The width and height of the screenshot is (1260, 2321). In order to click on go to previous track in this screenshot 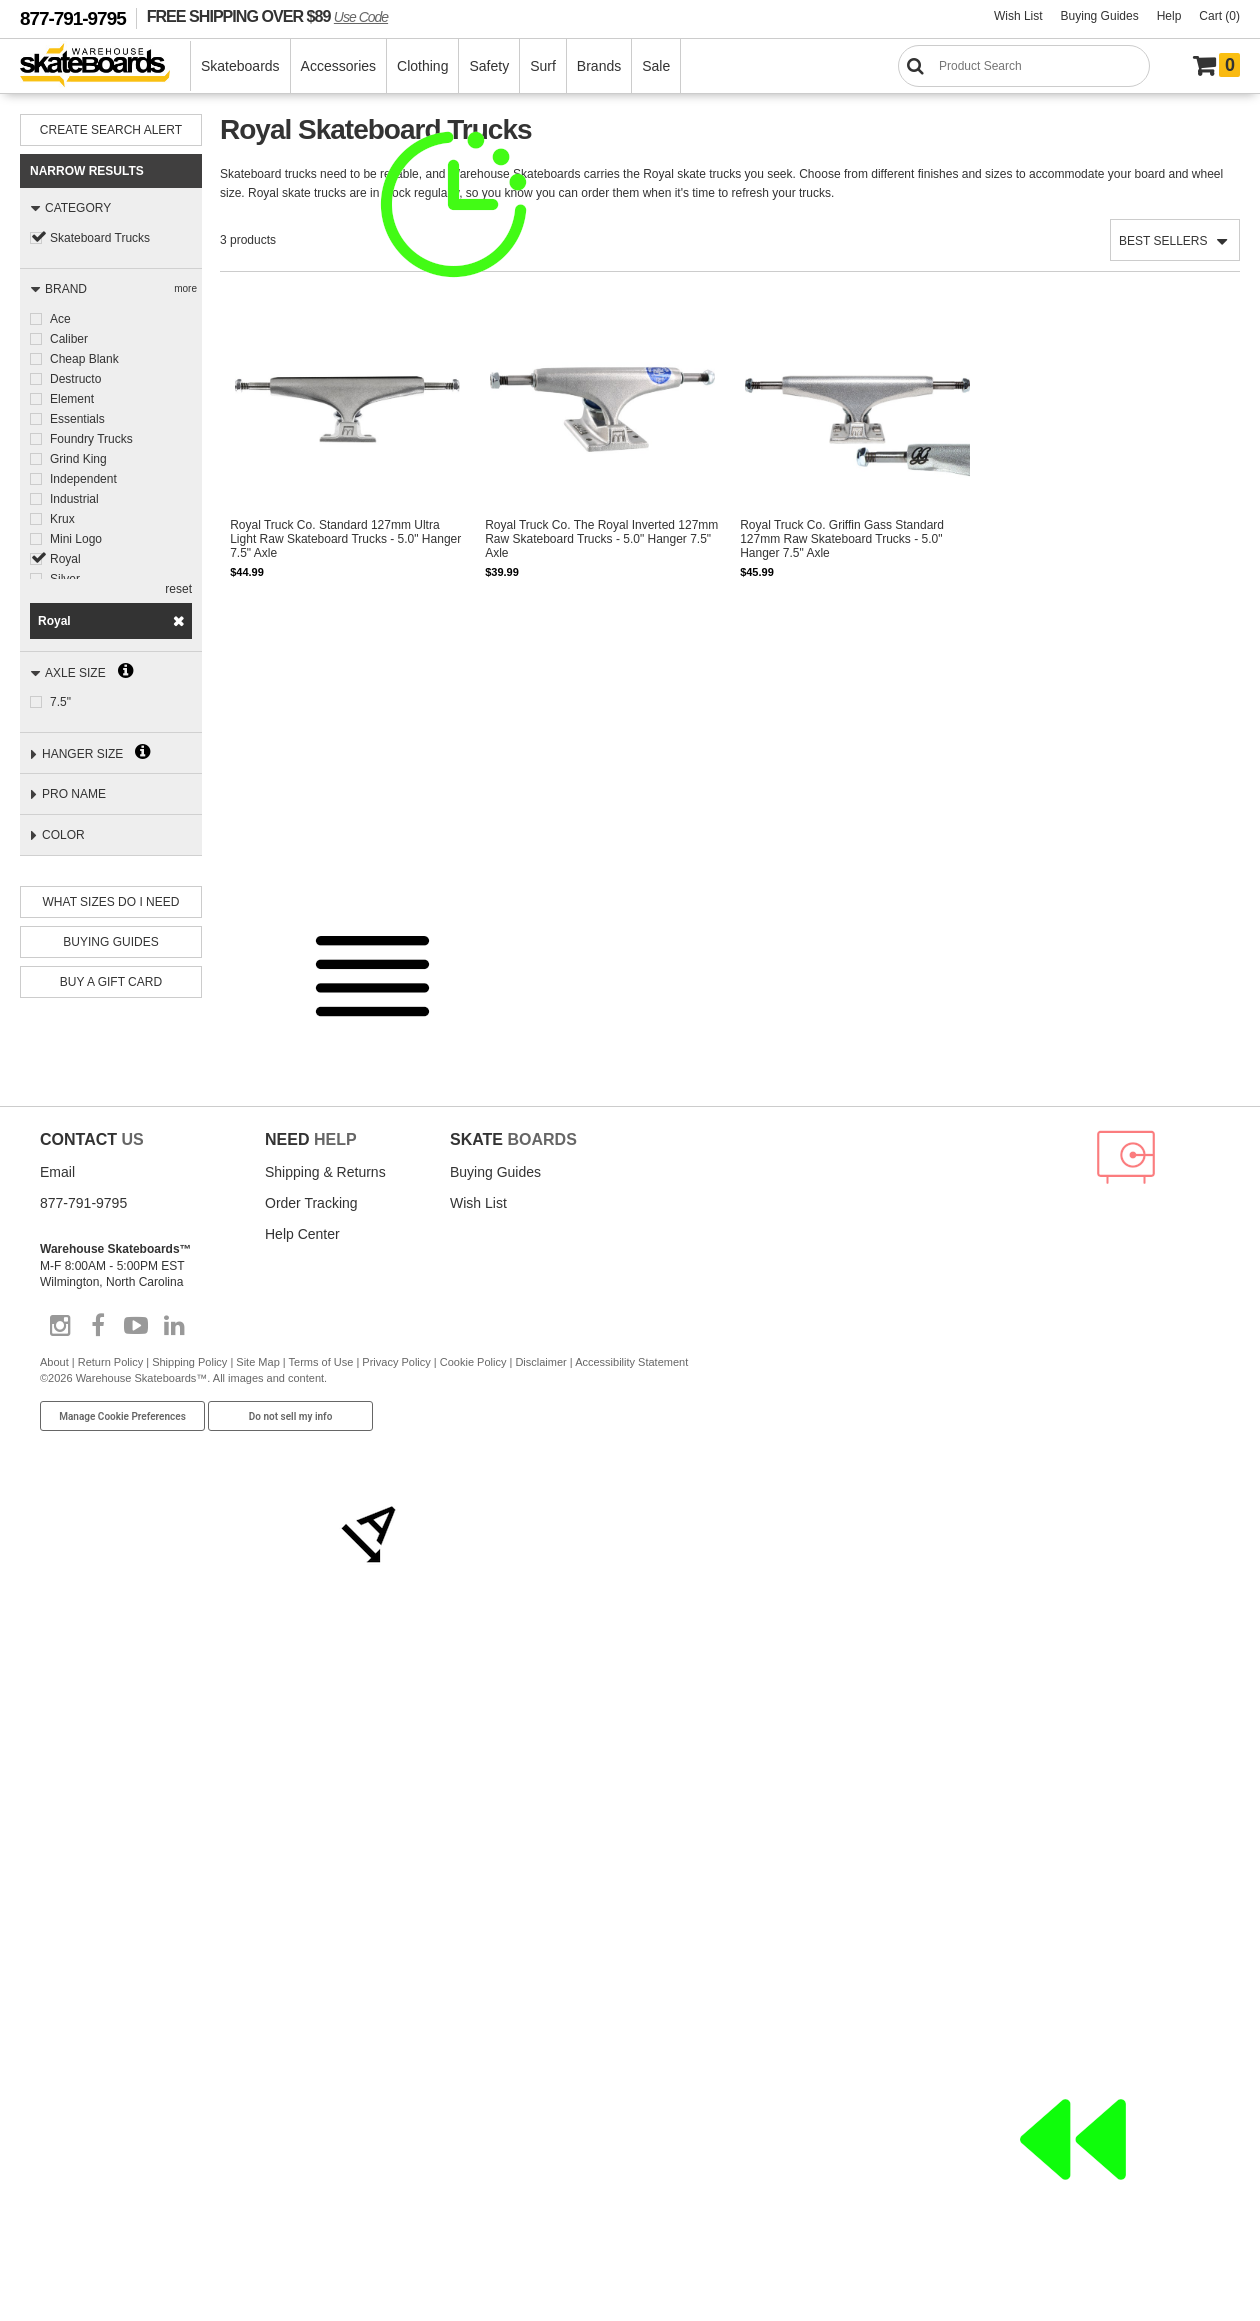, I will do `click(1075, 2139)`.